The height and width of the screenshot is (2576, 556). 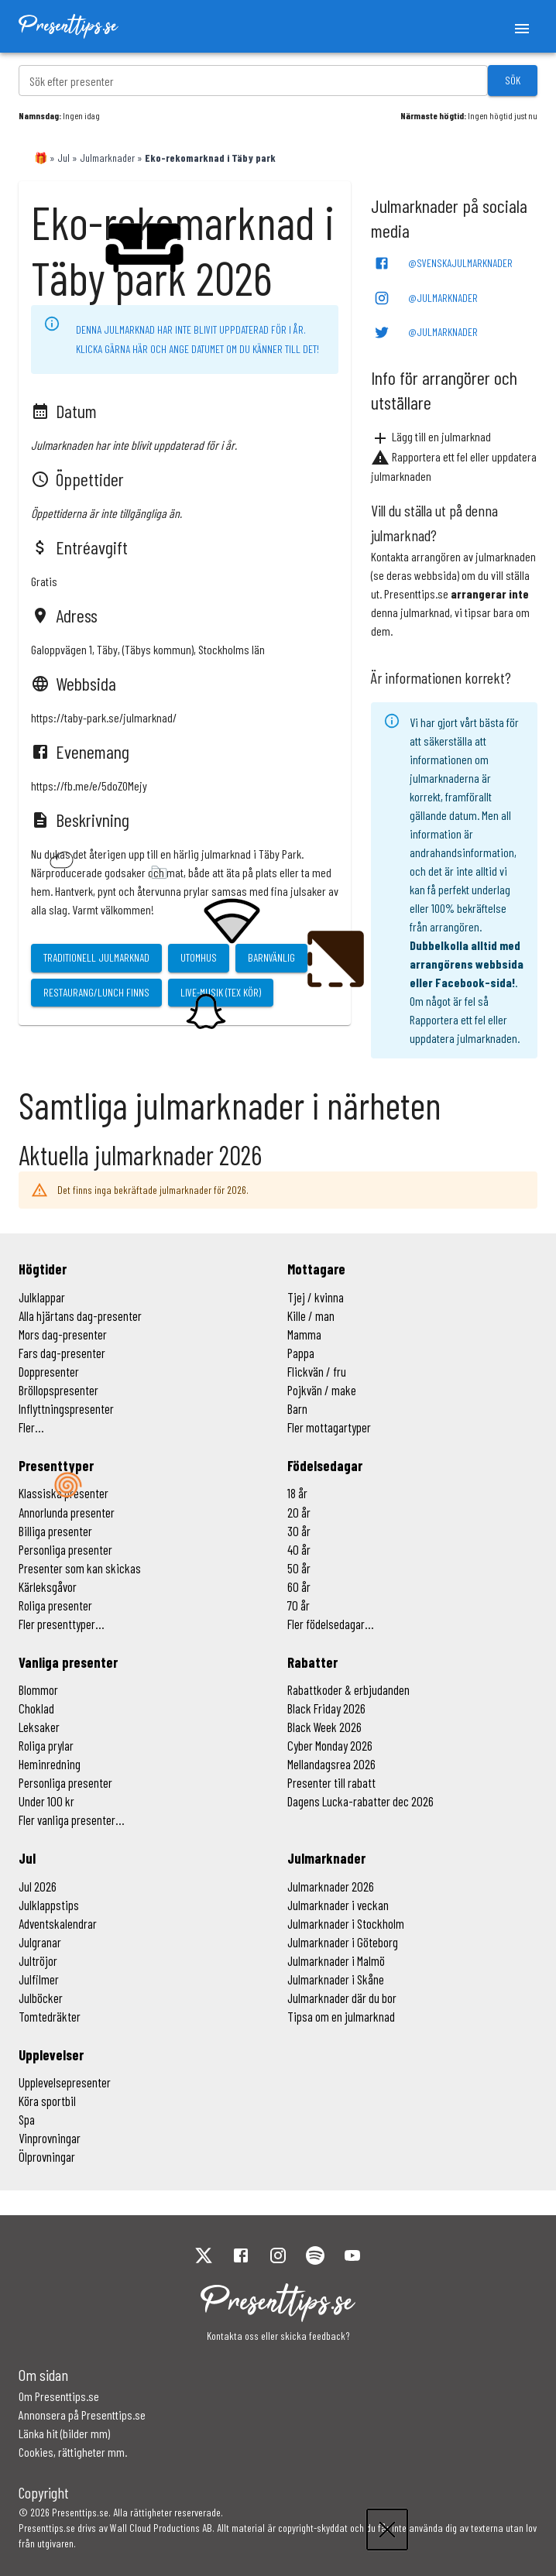 What do you see at coordinates (67, 1484) in the screenshot?
I see `indicates loading or processing in progress` at bounding box center [67, 1484].